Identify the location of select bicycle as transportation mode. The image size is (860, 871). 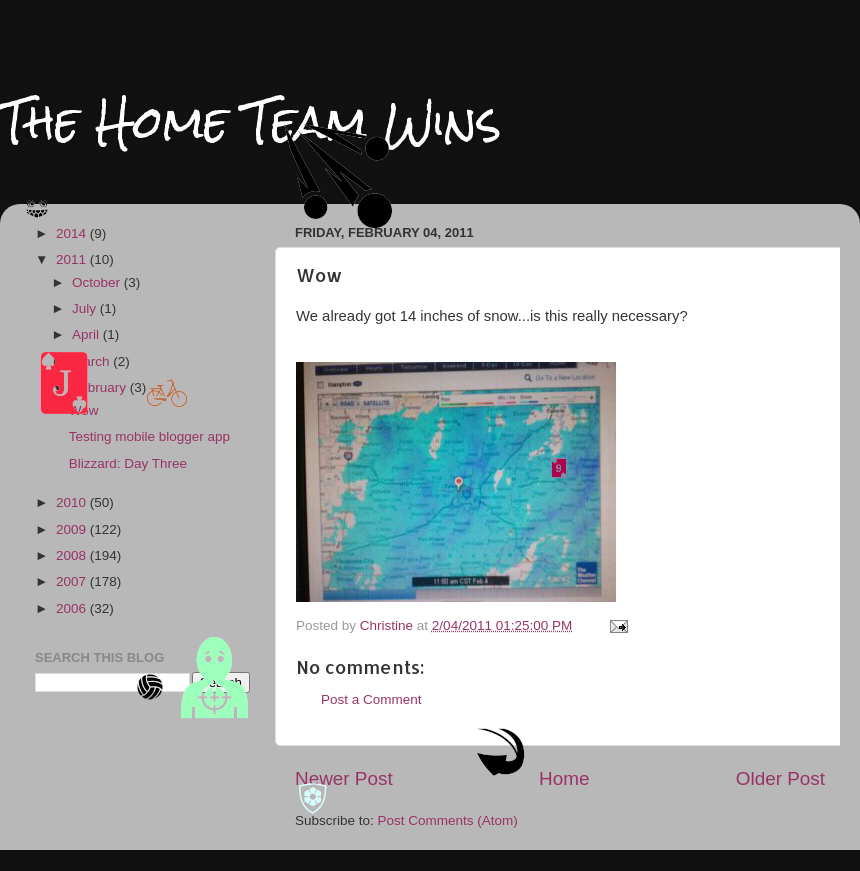
(167, 393).